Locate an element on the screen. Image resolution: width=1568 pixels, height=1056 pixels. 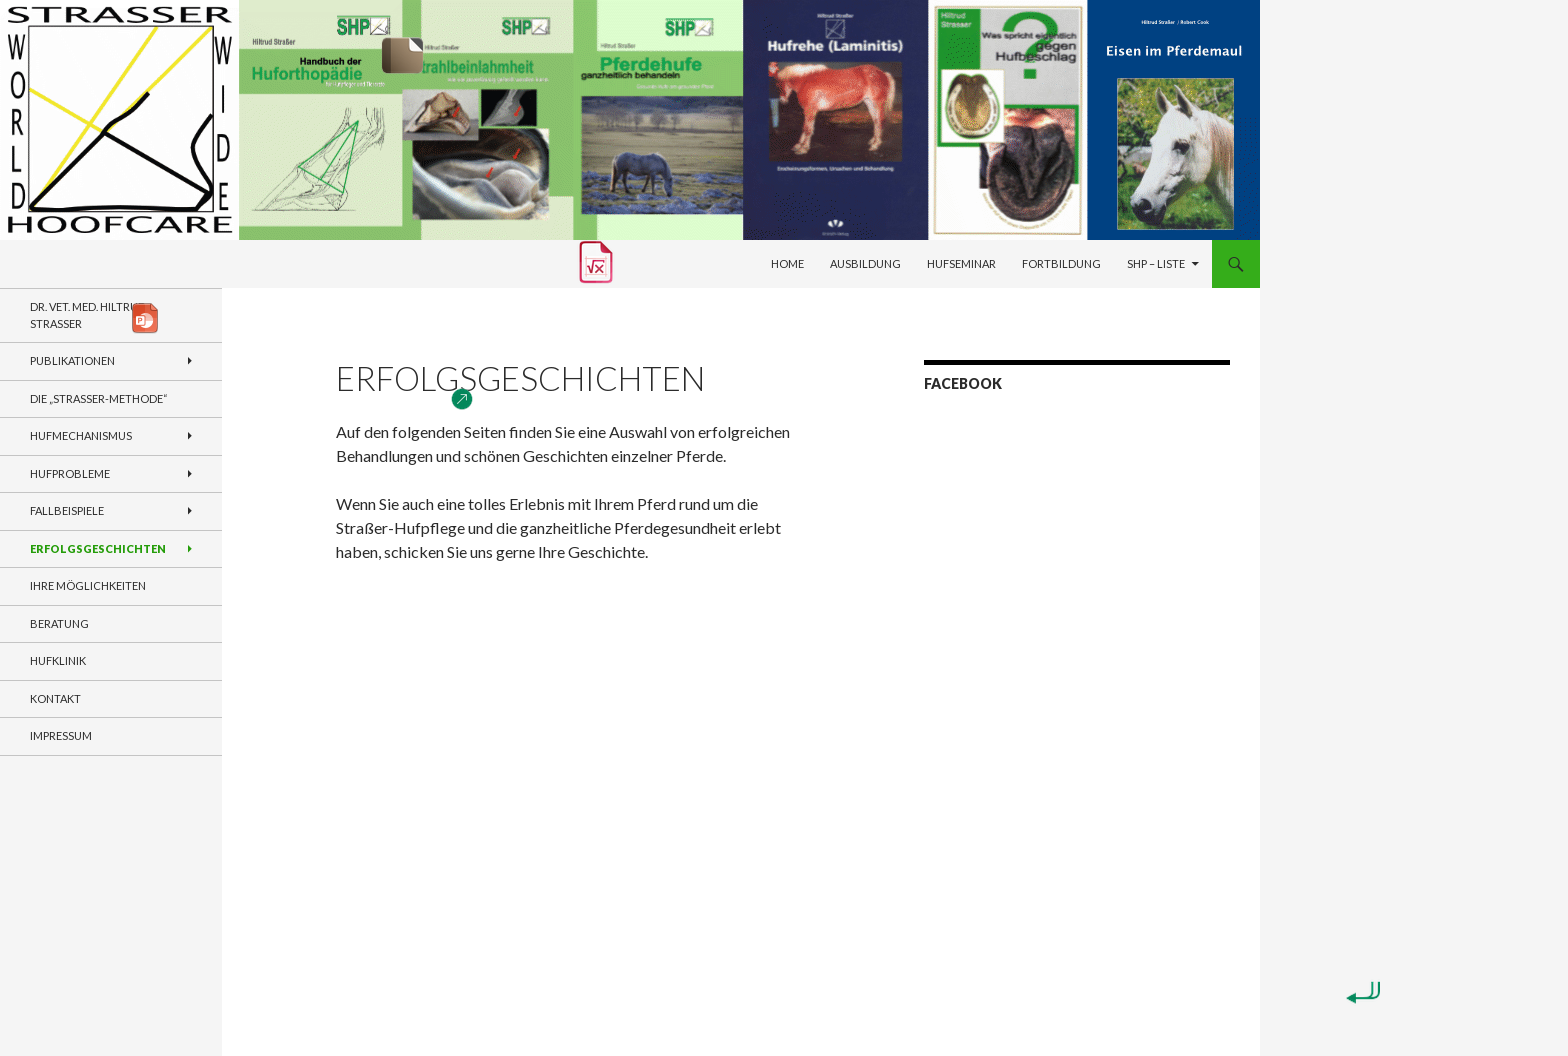
a PowerPoint slideshow file is located at coordinates (145, 318).